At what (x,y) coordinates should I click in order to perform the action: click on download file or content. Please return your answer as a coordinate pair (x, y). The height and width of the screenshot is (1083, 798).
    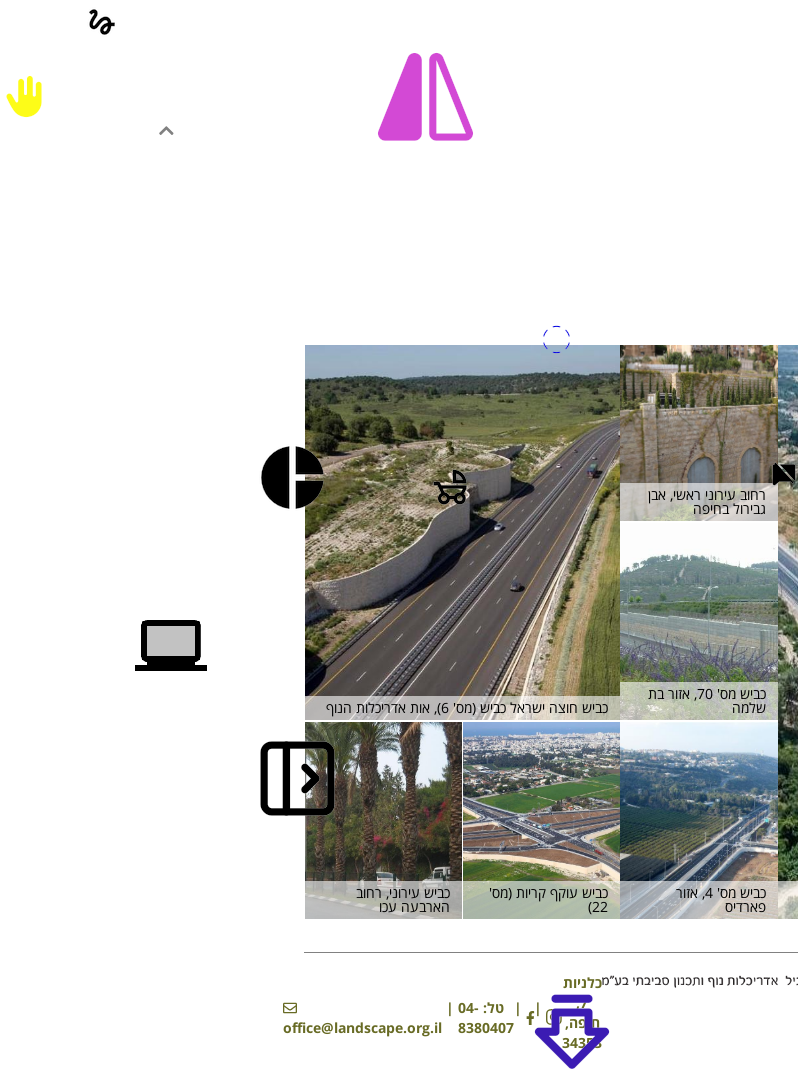
    Looking at the image, I should click on (572, 1029).